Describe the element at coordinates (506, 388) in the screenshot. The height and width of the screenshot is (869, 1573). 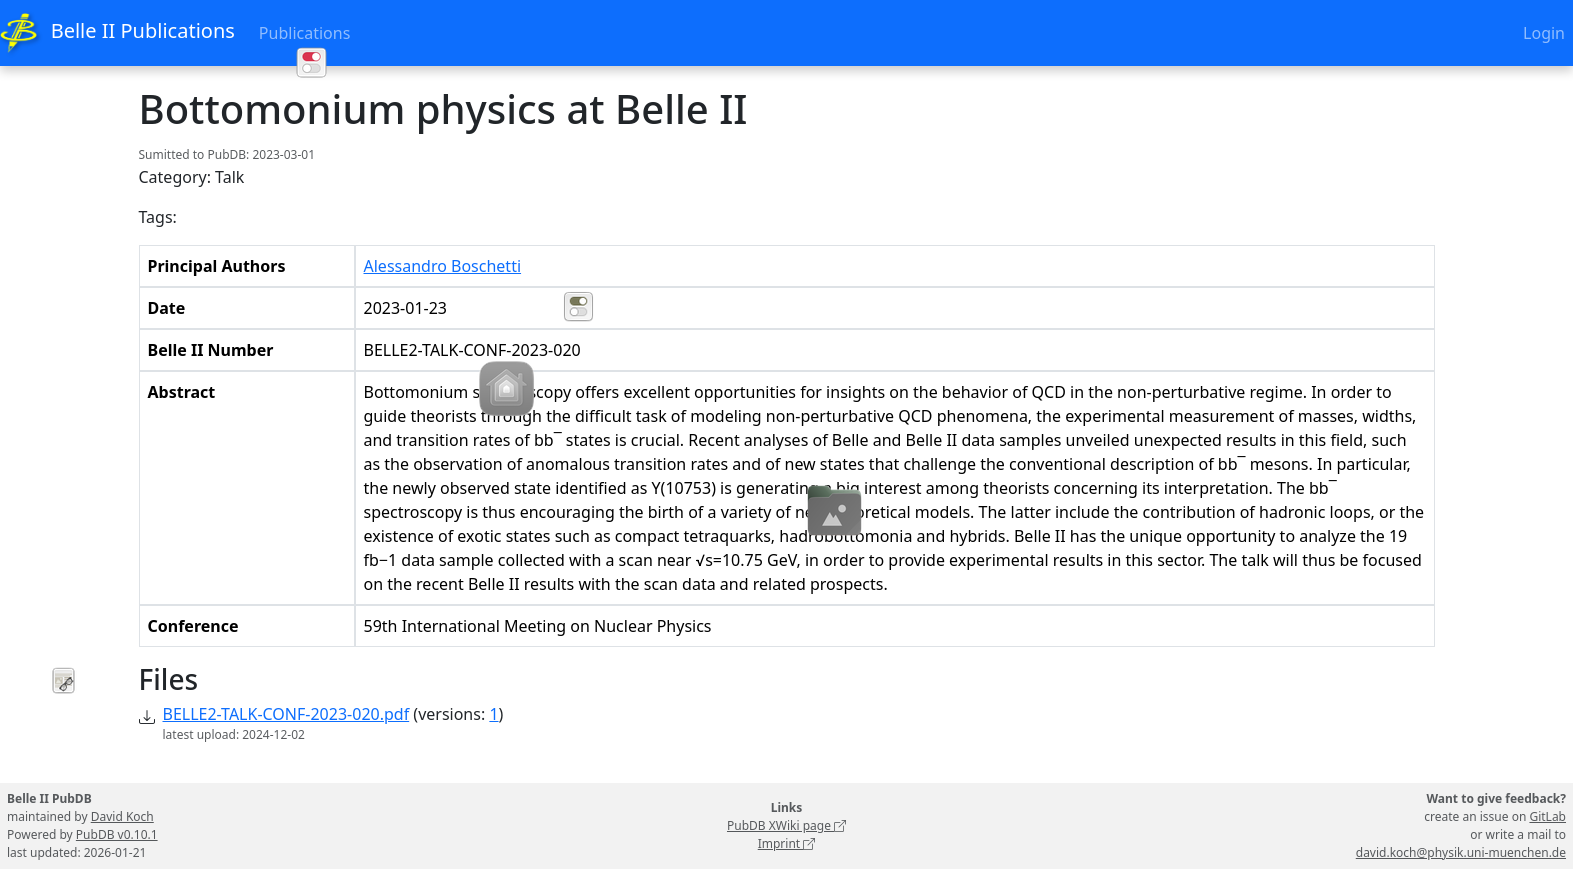
I see `open the home app` at that location.